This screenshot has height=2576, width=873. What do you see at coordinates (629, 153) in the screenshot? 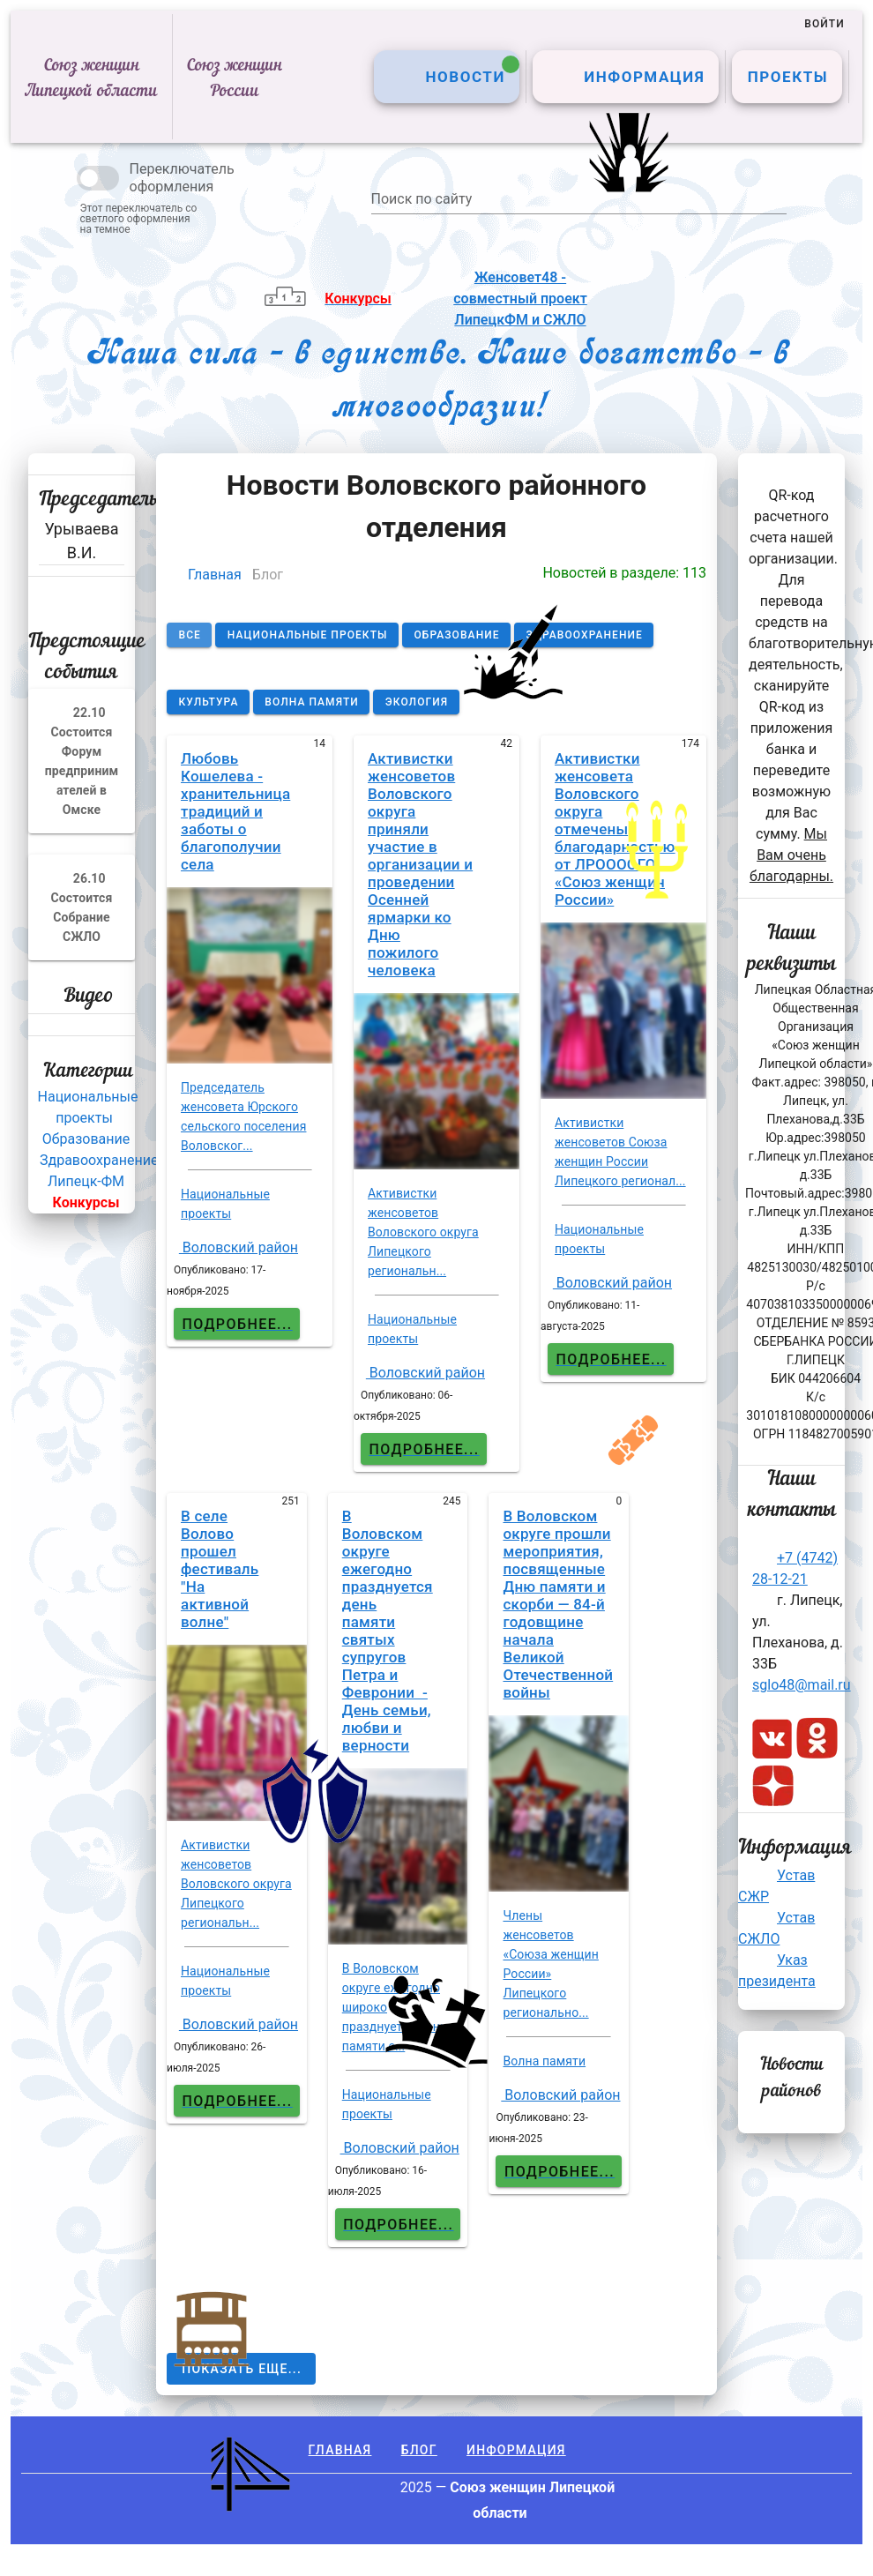
I see `activate critical hit or deadly strike ability` at bounding box center [629, 153].